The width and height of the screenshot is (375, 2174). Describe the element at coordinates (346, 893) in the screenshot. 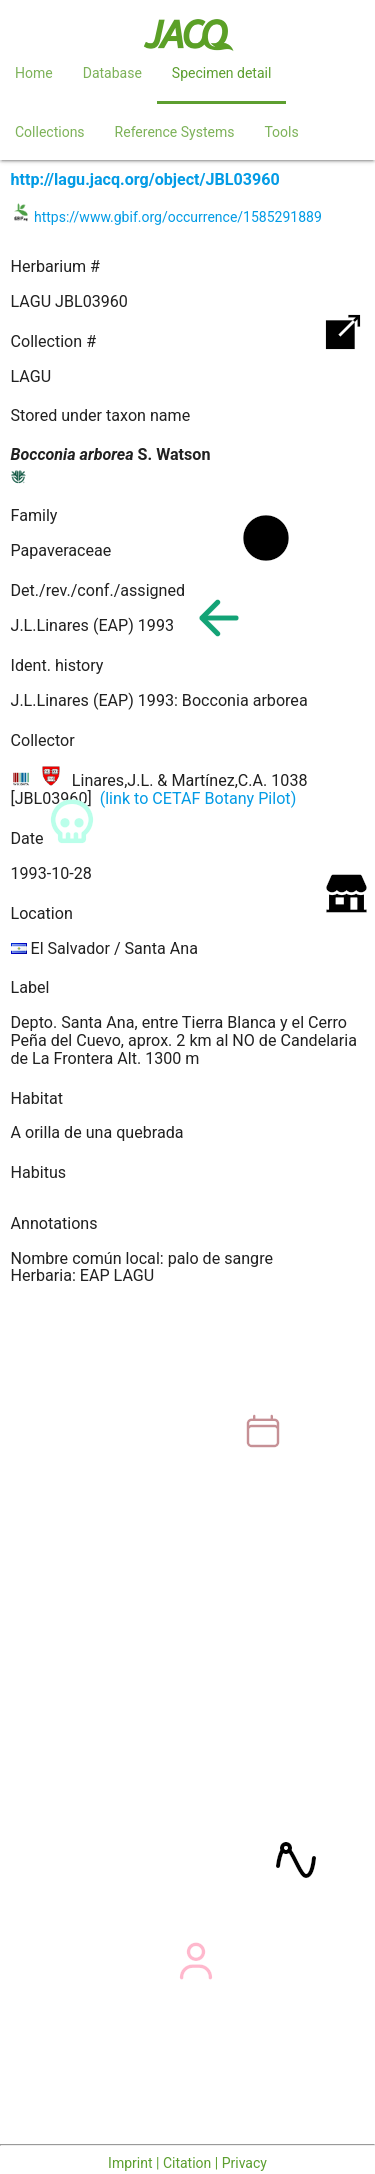

I see `browse or access the marketplace` at that location.